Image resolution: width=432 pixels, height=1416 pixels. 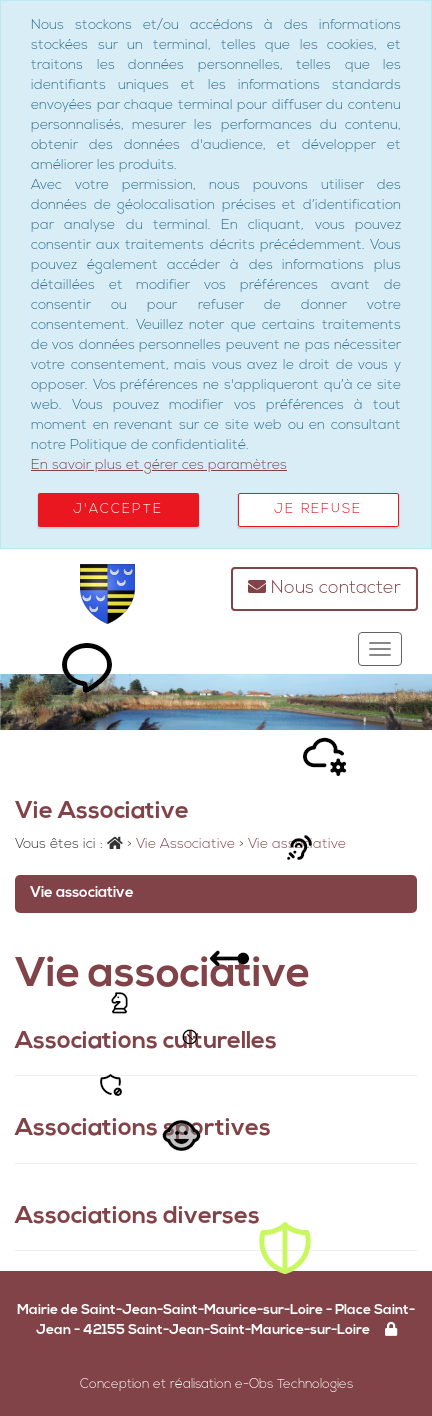 I want to click on access child-friendly or kids mode settings, so click(x=181, y=1135).